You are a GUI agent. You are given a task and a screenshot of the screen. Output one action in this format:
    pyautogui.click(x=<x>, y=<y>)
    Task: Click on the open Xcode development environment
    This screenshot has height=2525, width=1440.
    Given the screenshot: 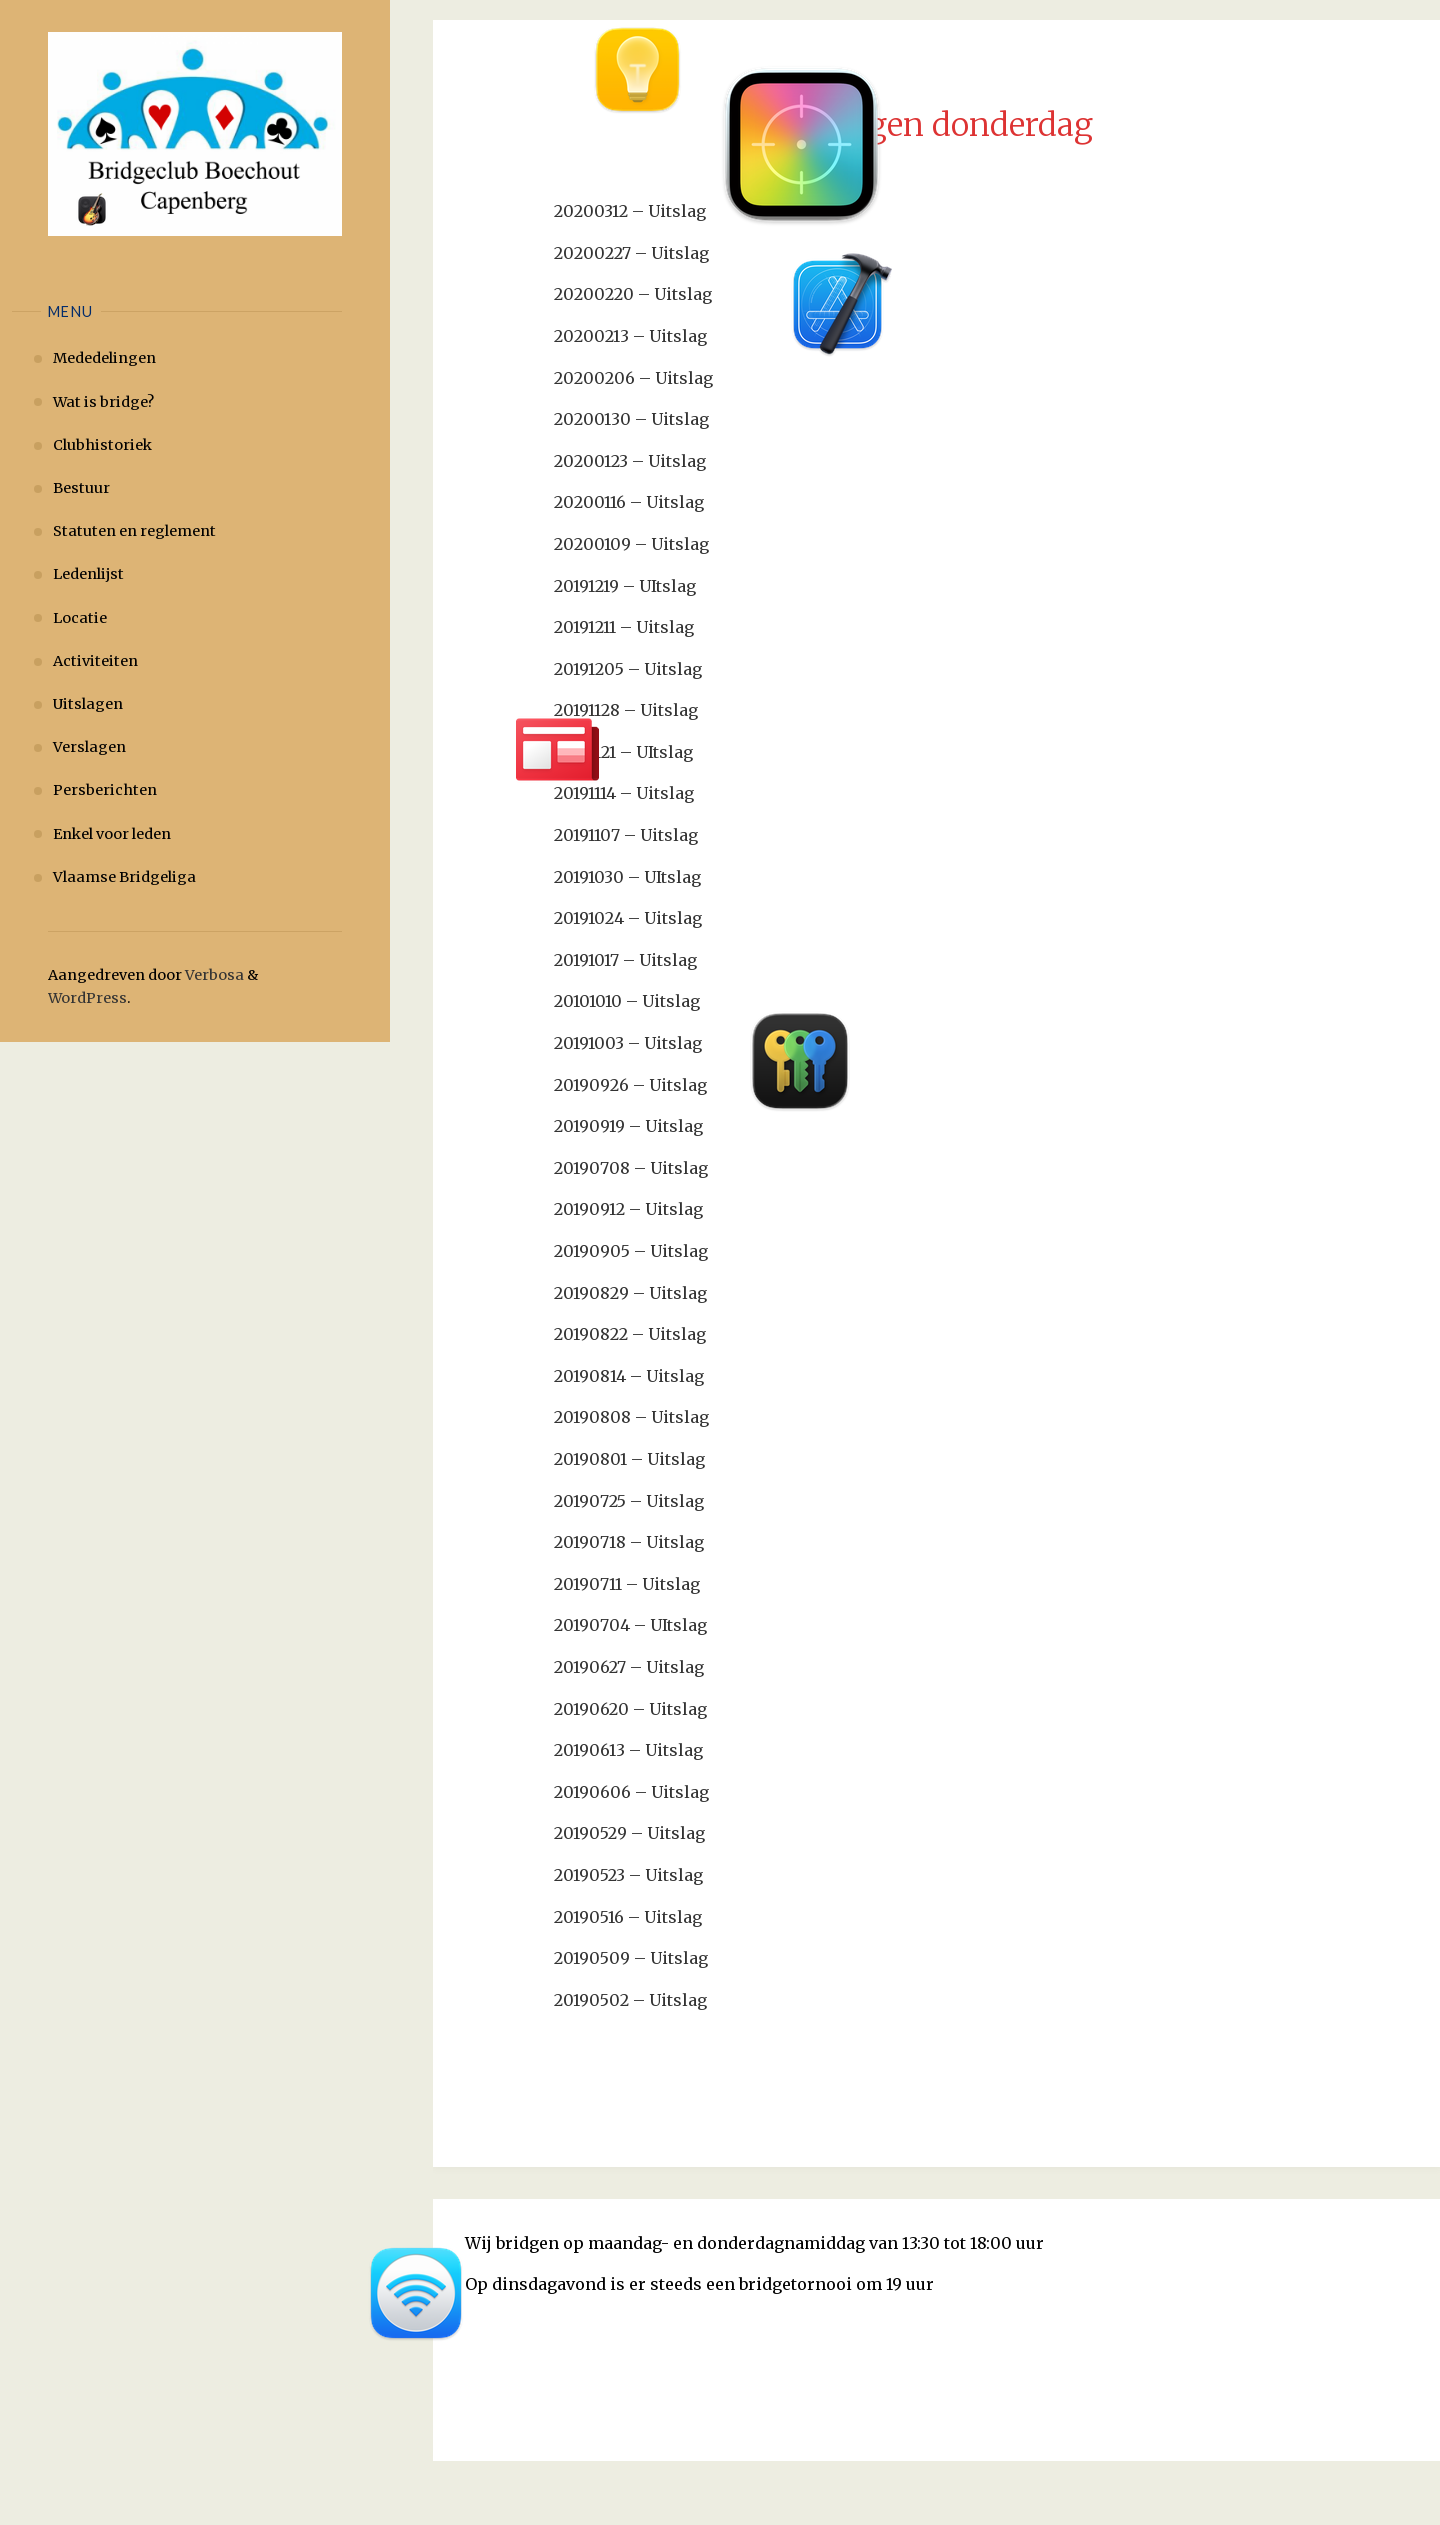 What is the action you would take?
    pyautogui.click(x=837, y=304)
    